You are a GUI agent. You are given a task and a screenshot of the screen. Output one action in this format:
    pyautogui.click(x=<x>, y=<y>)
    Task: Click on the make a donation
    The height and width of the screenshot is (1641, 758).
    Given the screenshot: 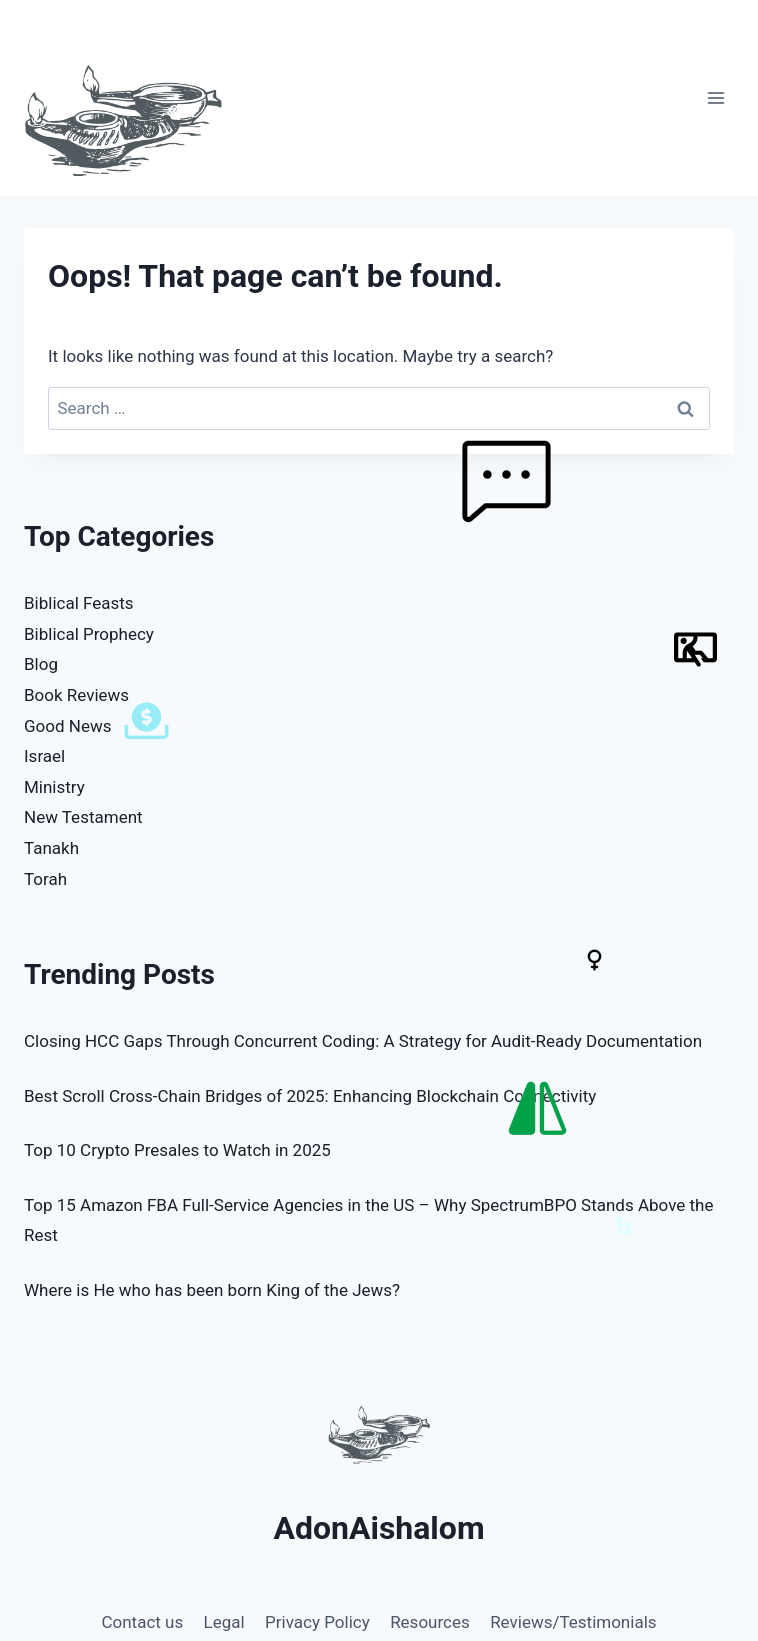 What is the action you would take?
    pyautogui.click(x=146, y=719)
    